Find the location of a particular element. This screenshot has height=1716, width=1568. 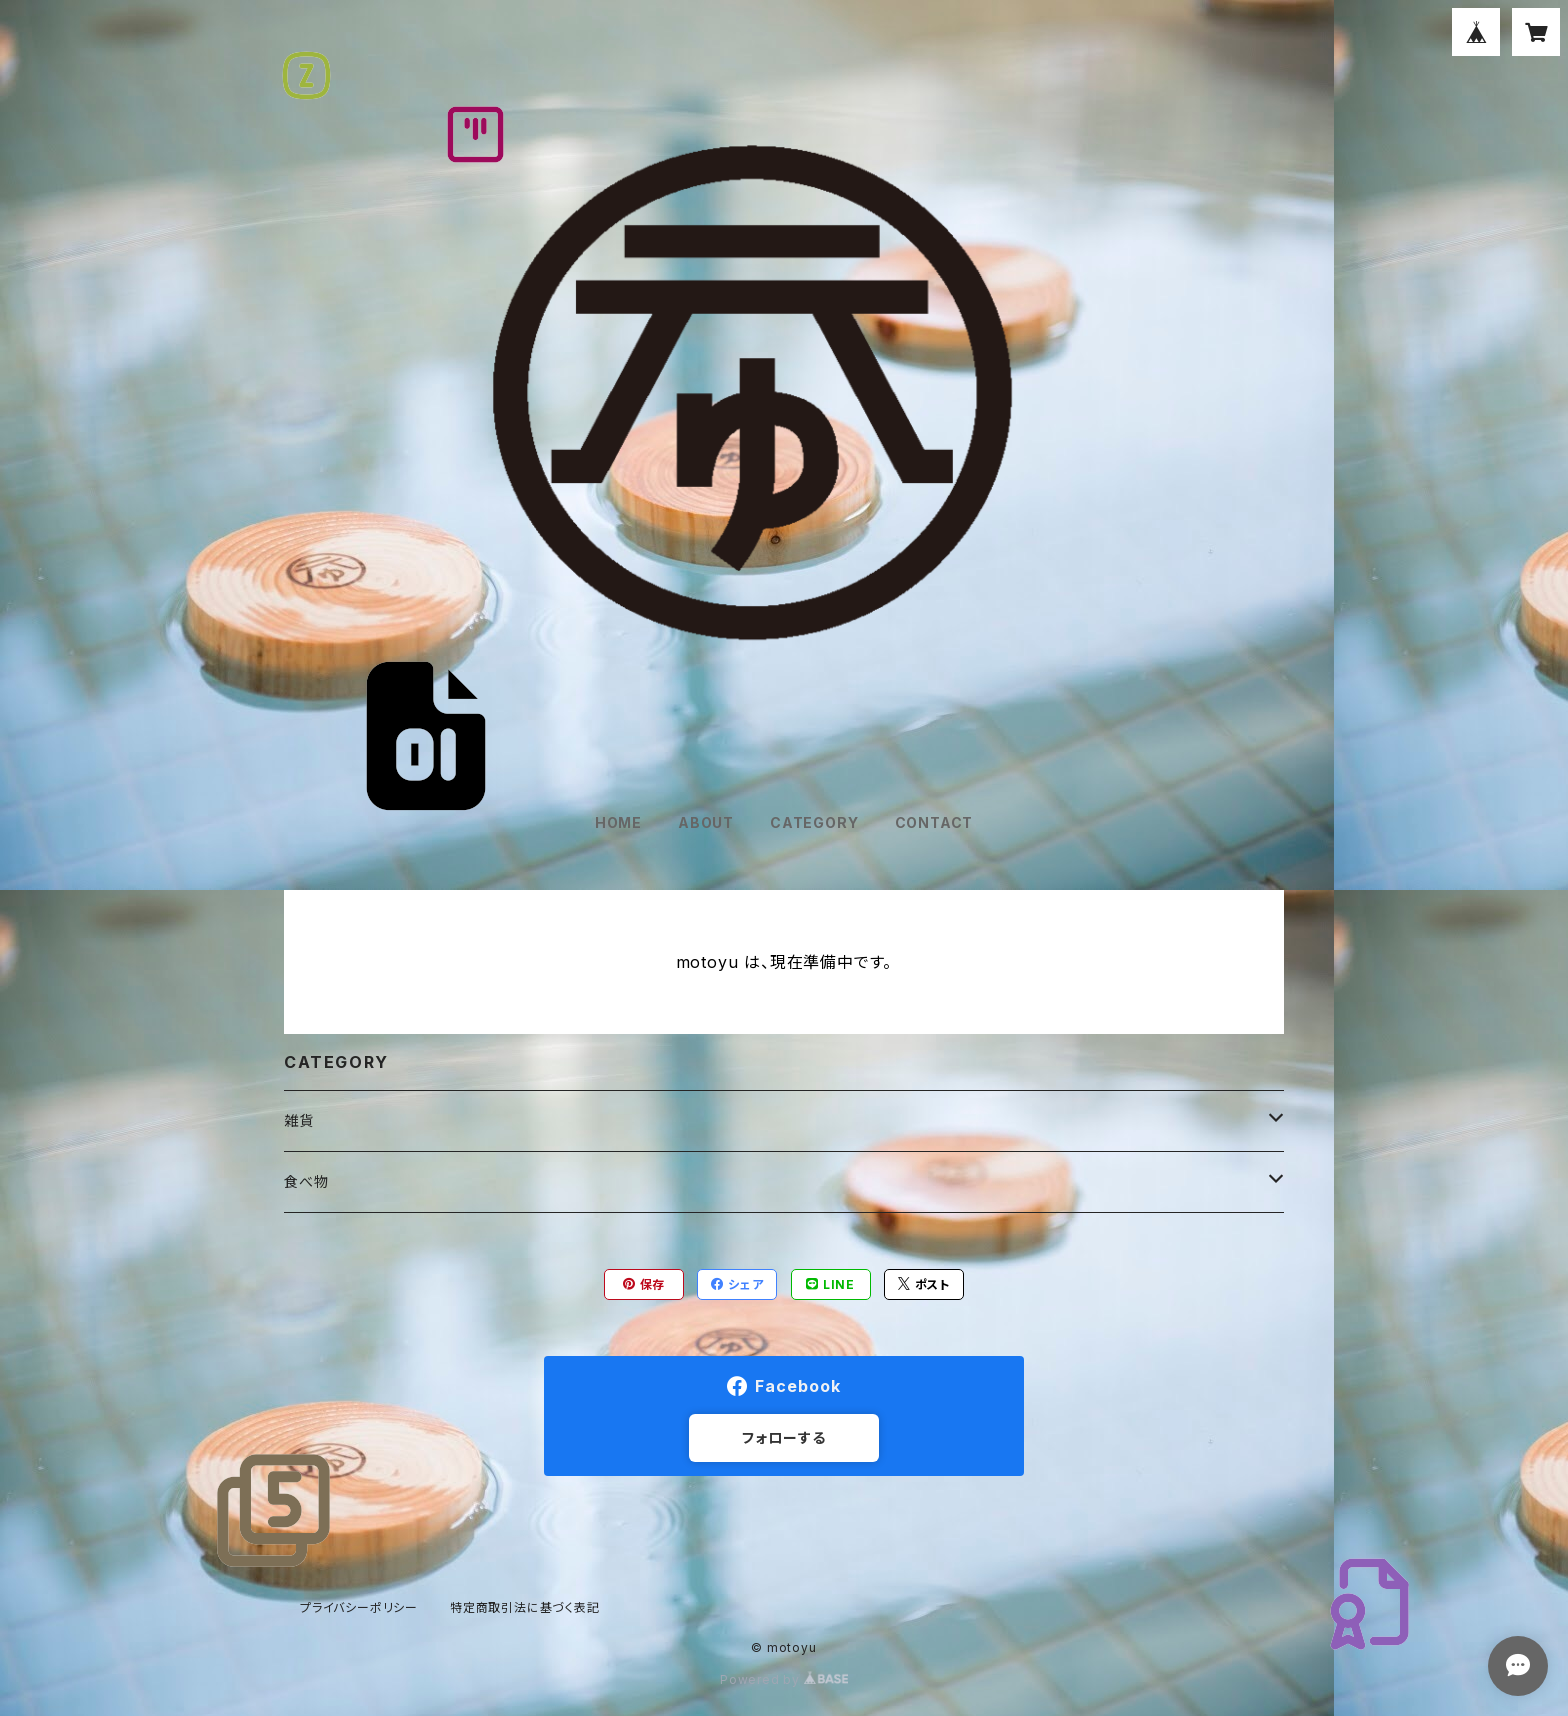

view a file containing numerical data is located at coordinates (426, 736).